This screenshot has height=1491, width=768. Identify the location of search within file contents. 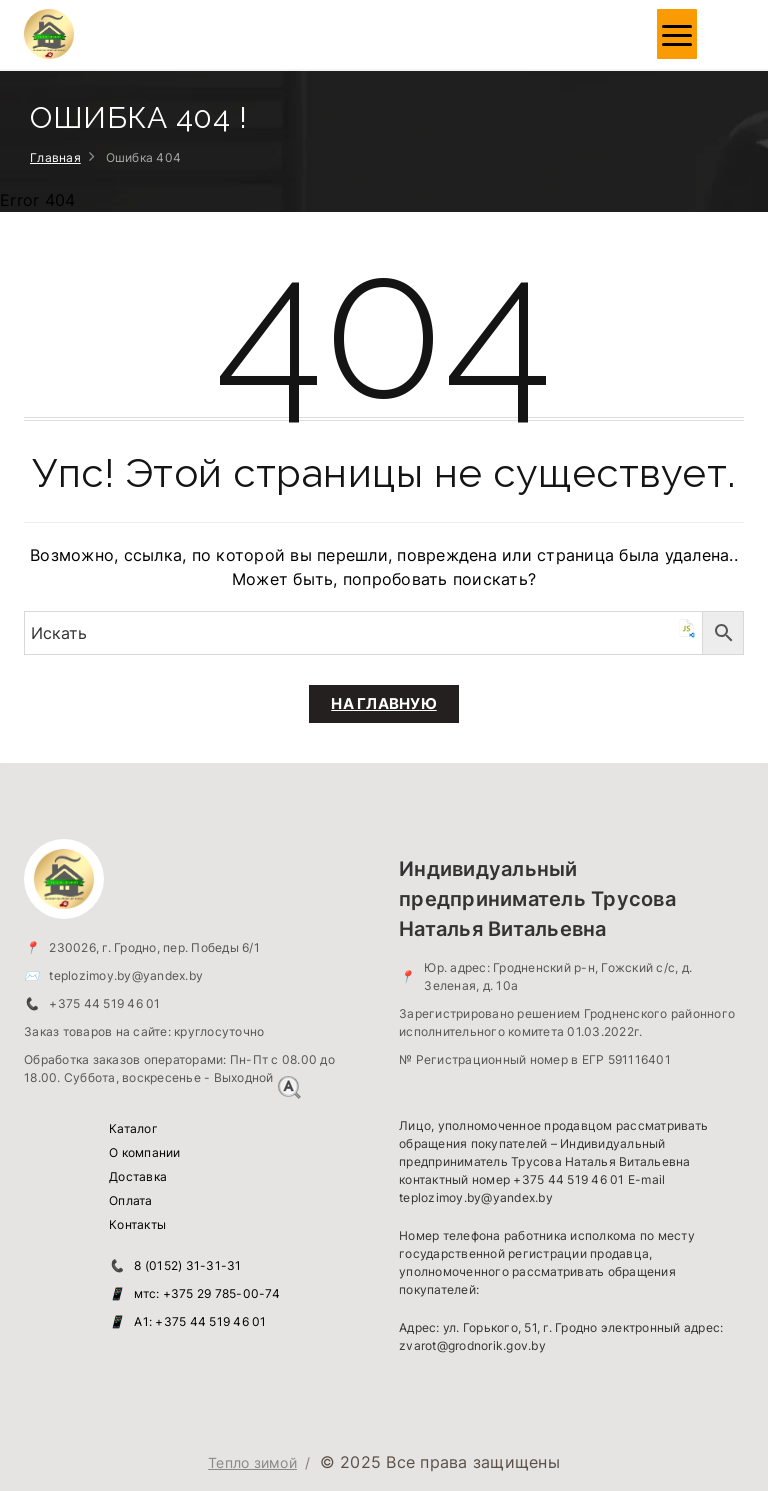
(289, 1087).